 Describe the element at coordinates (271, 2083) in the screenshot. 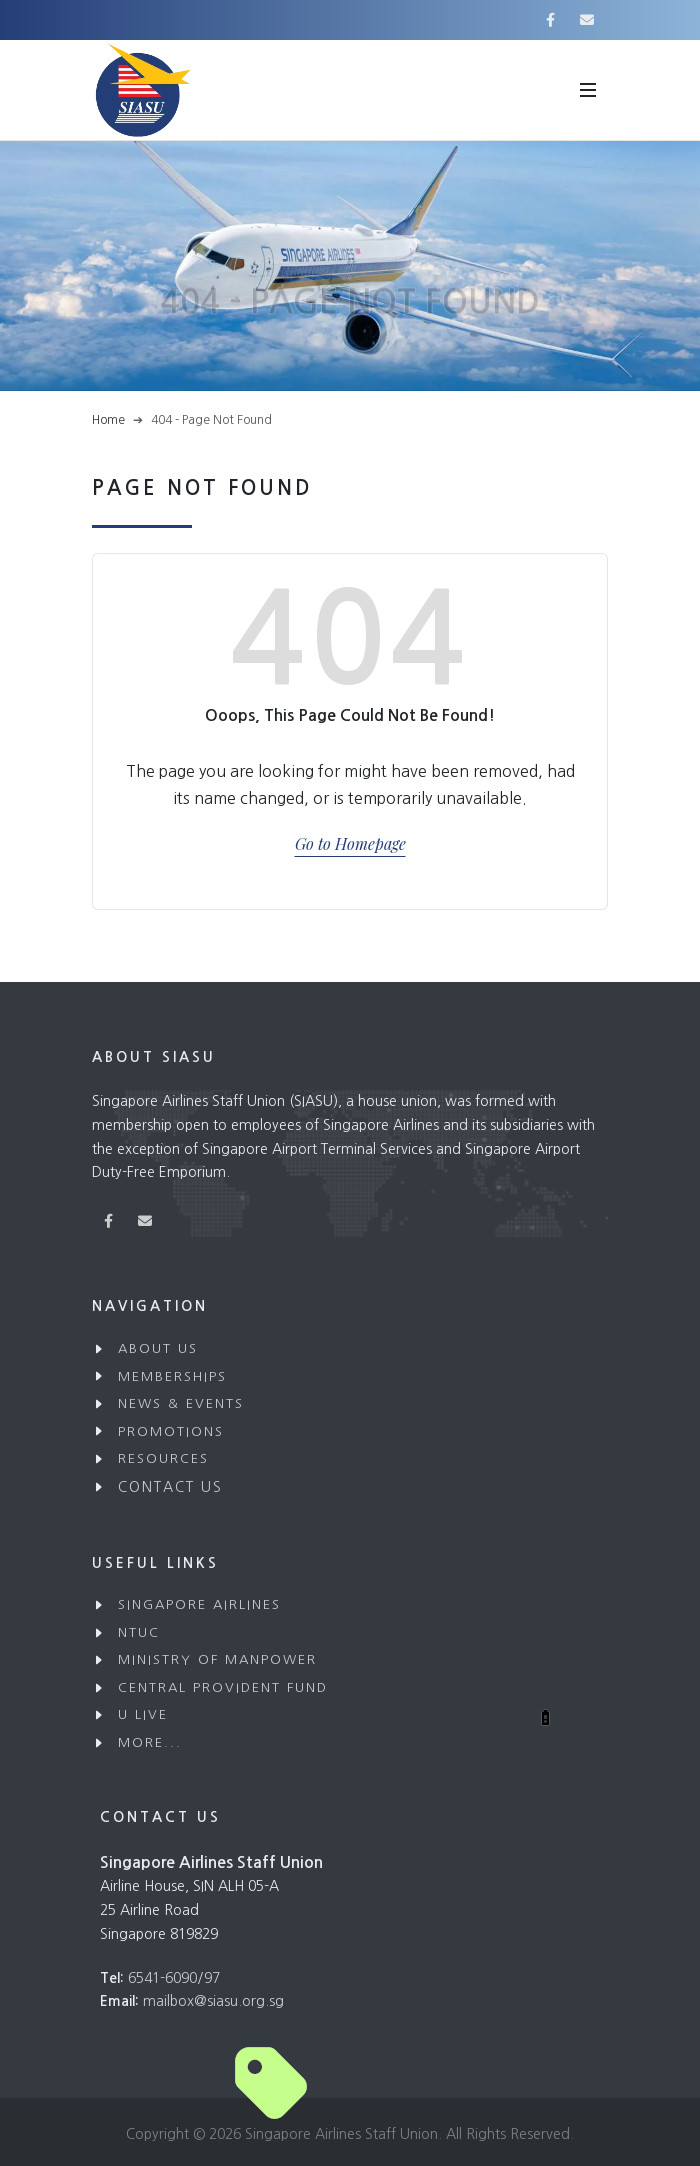

I see `add or manage tags` at that location.